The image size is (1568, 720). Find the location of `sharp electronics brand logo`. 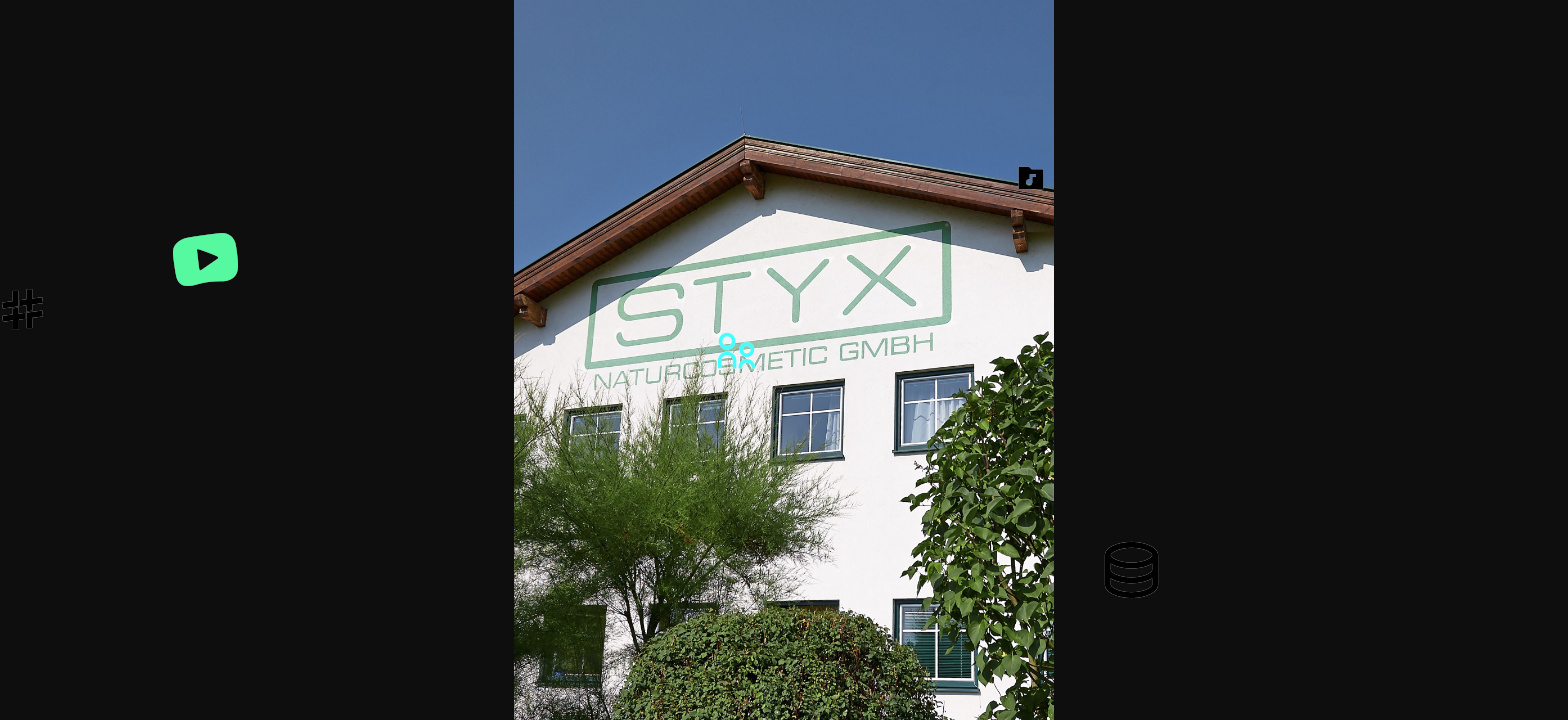

sharp electronics brand logo is located at coordinates (22, 309).